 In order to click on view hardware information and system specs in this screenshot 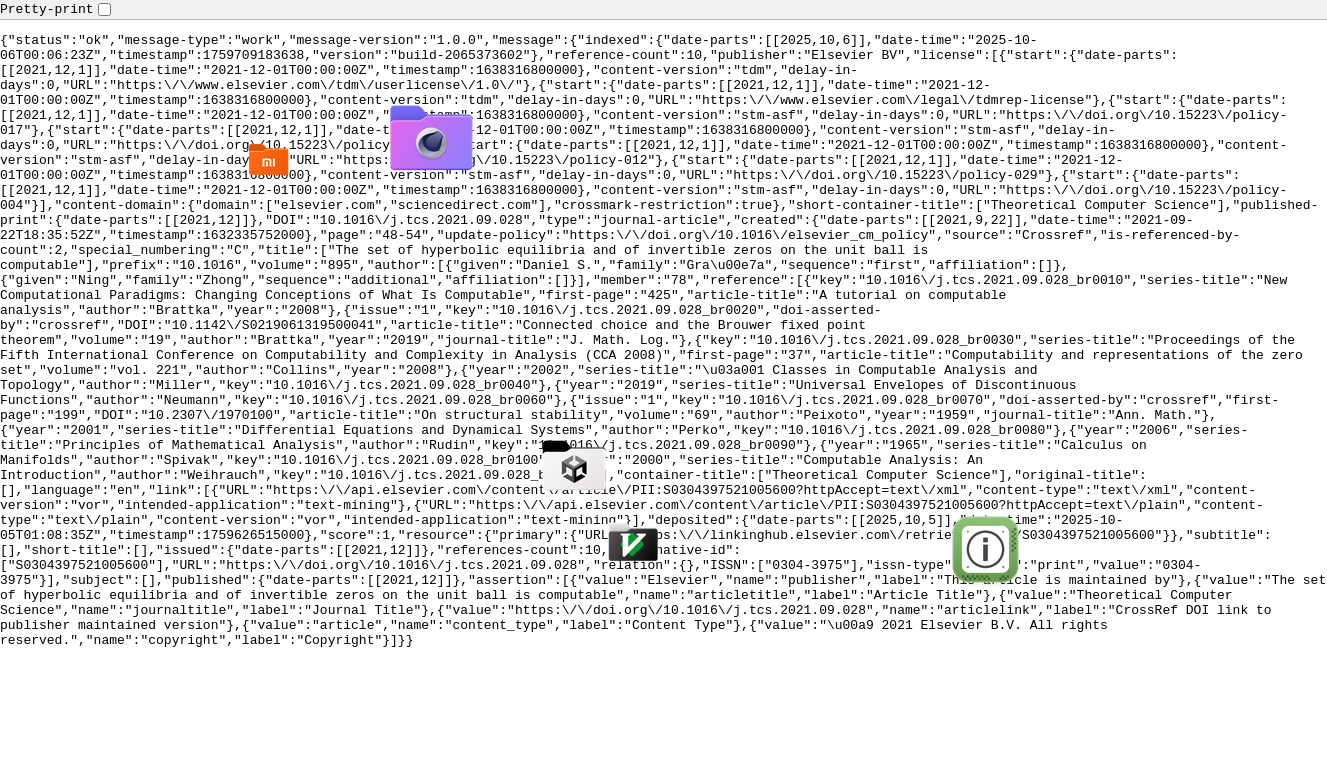, I will do `click(985, 550)`.